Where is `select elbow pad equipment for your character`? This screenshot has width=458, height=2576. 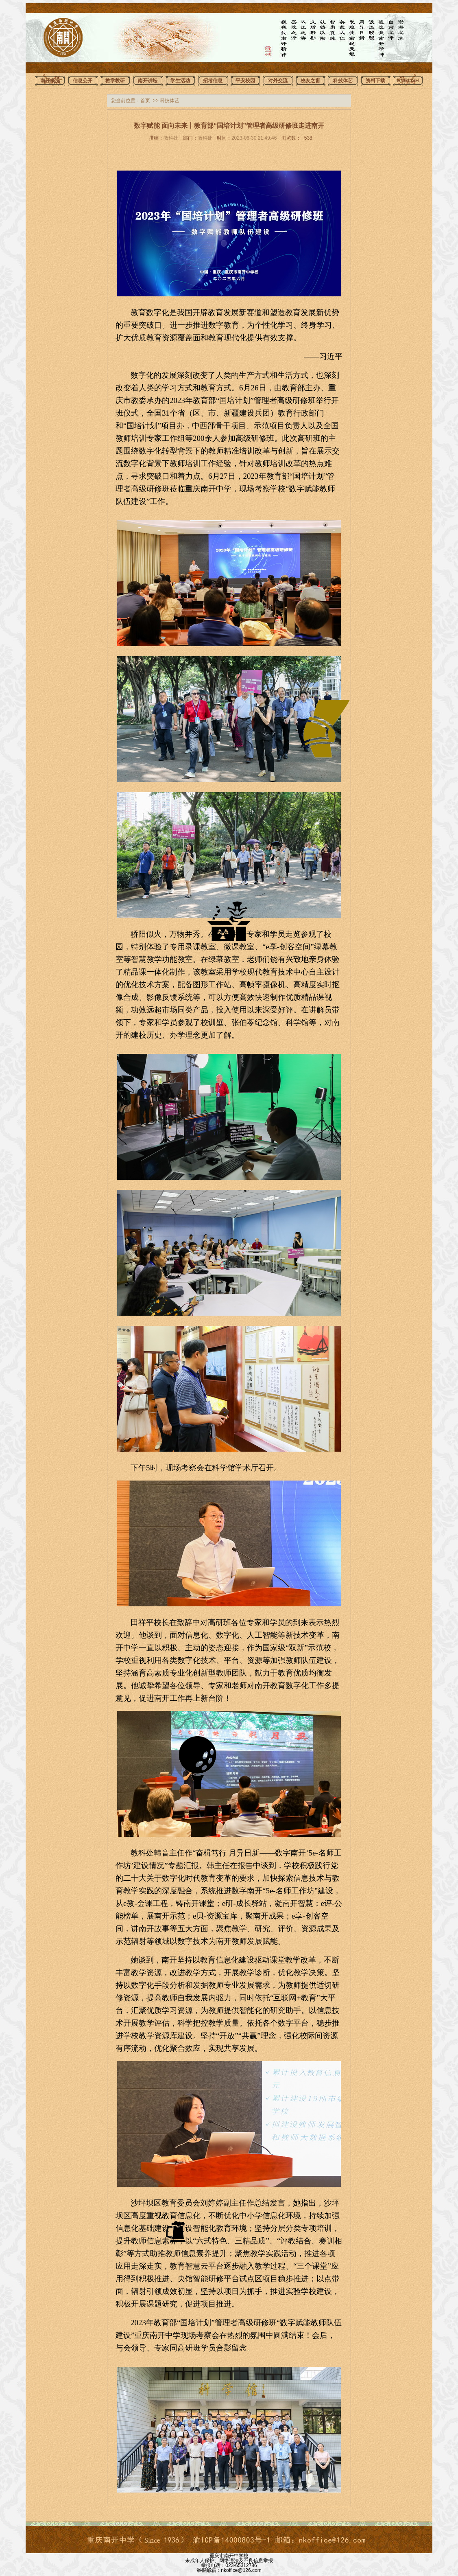
select elbow pad equipment for your character is located at coordinates (321, 728).